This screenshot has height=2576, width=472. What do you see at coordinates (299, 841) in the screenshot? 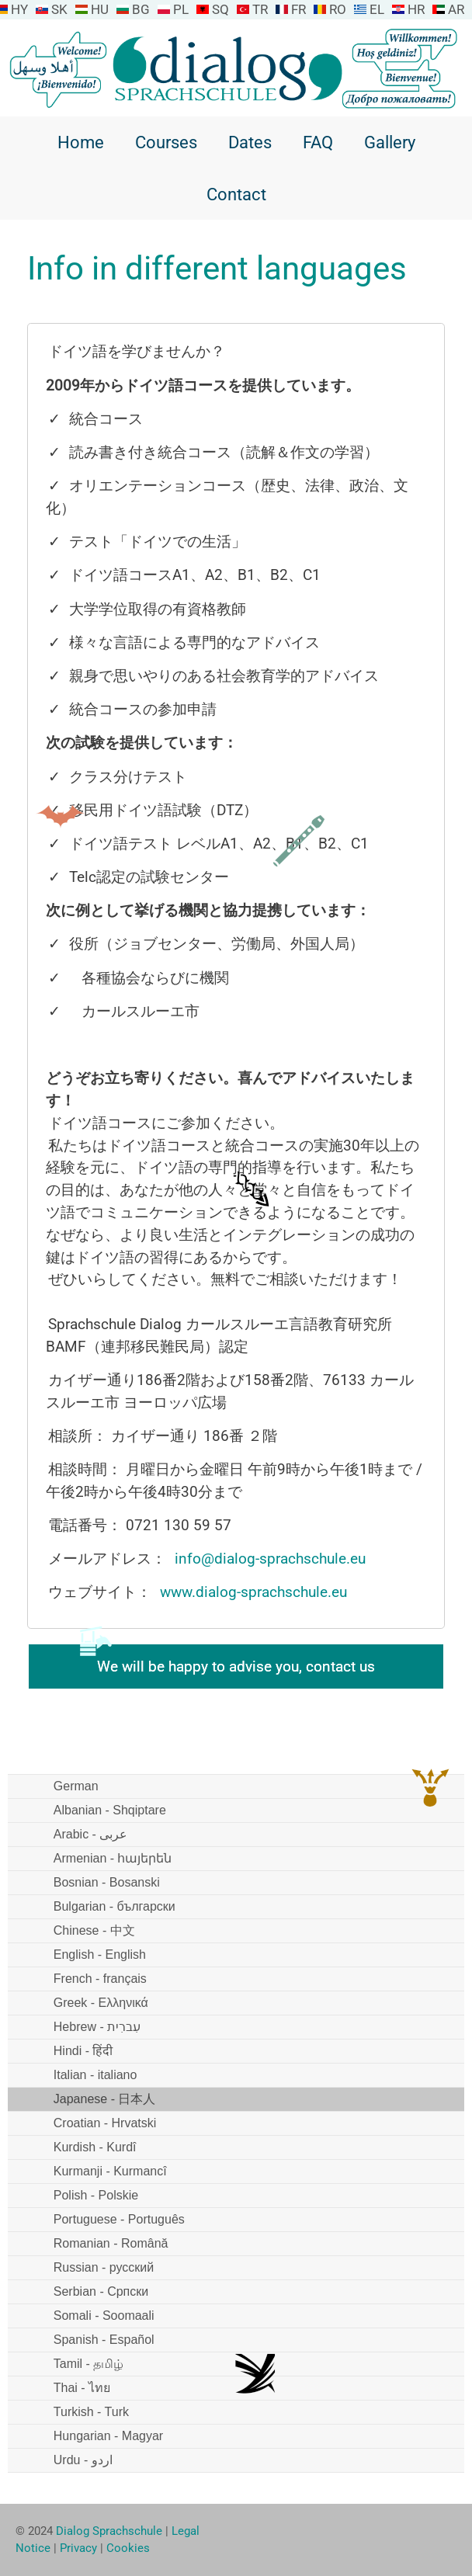
I see `access music or audio player` at bounding box center [299, 841].